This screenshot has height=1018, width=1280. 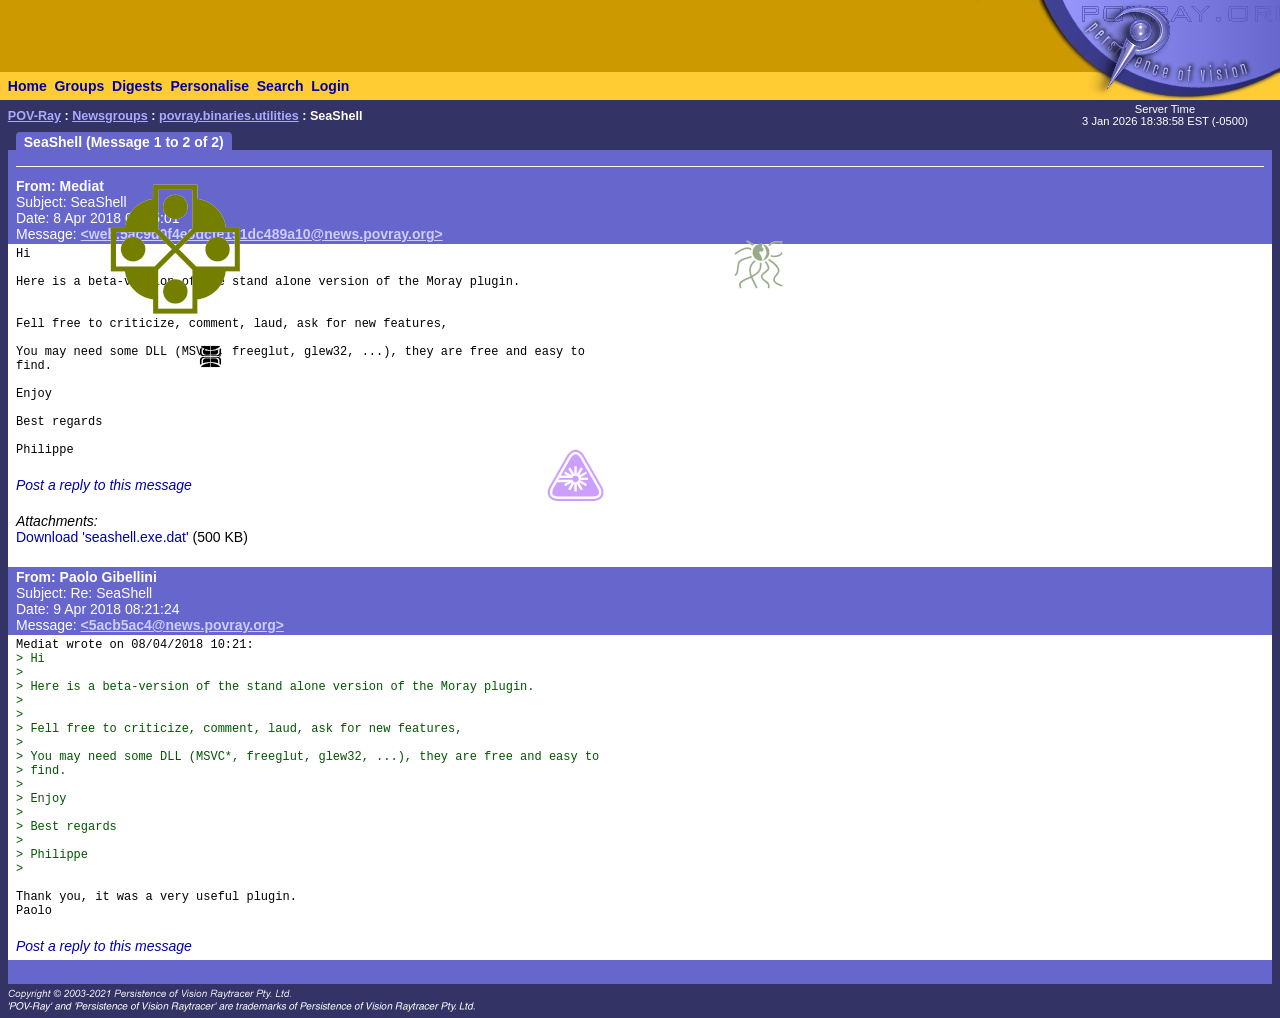 I want to click on access game controller settings, so click(x=175, y=249).